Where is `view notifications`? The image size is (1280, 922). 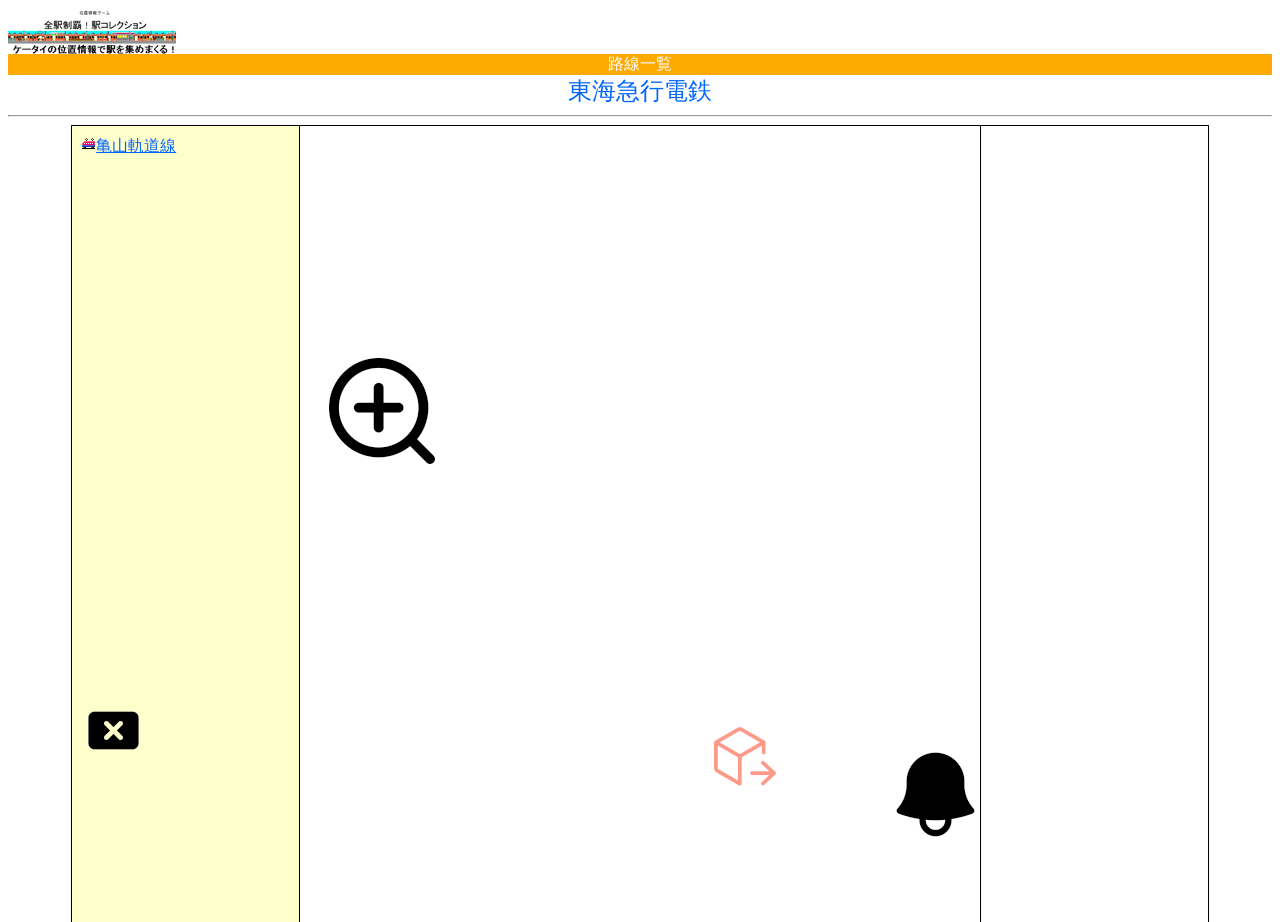
view notifications is located at coordinates (935, 794).